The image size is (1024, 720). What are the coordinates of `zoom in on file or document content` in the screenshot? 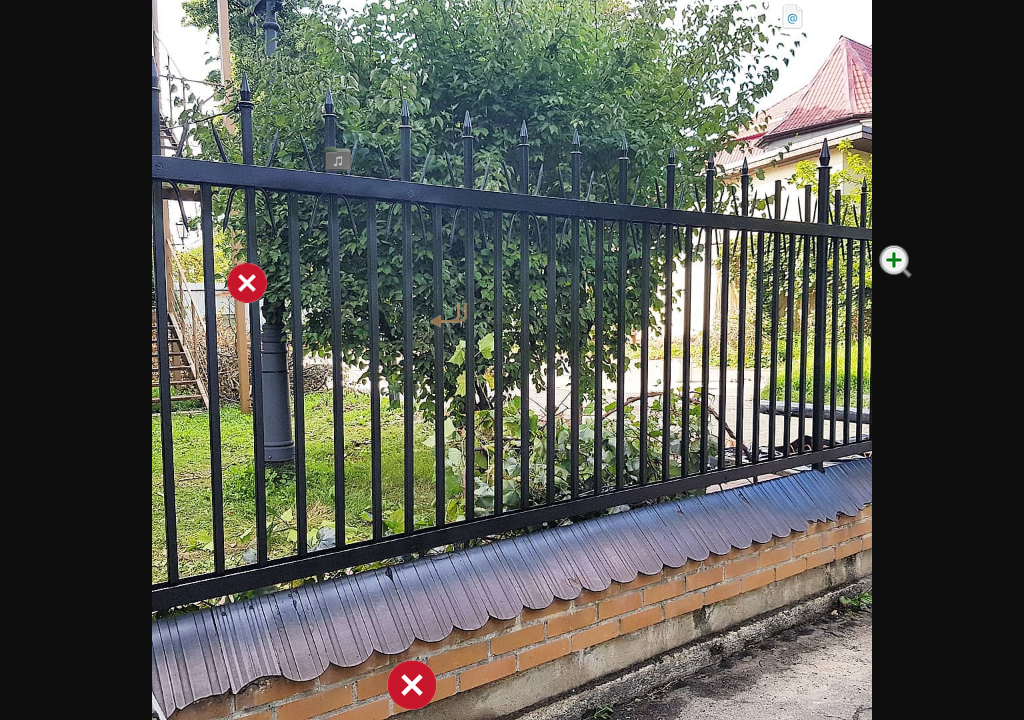 It's located at (895, 261).